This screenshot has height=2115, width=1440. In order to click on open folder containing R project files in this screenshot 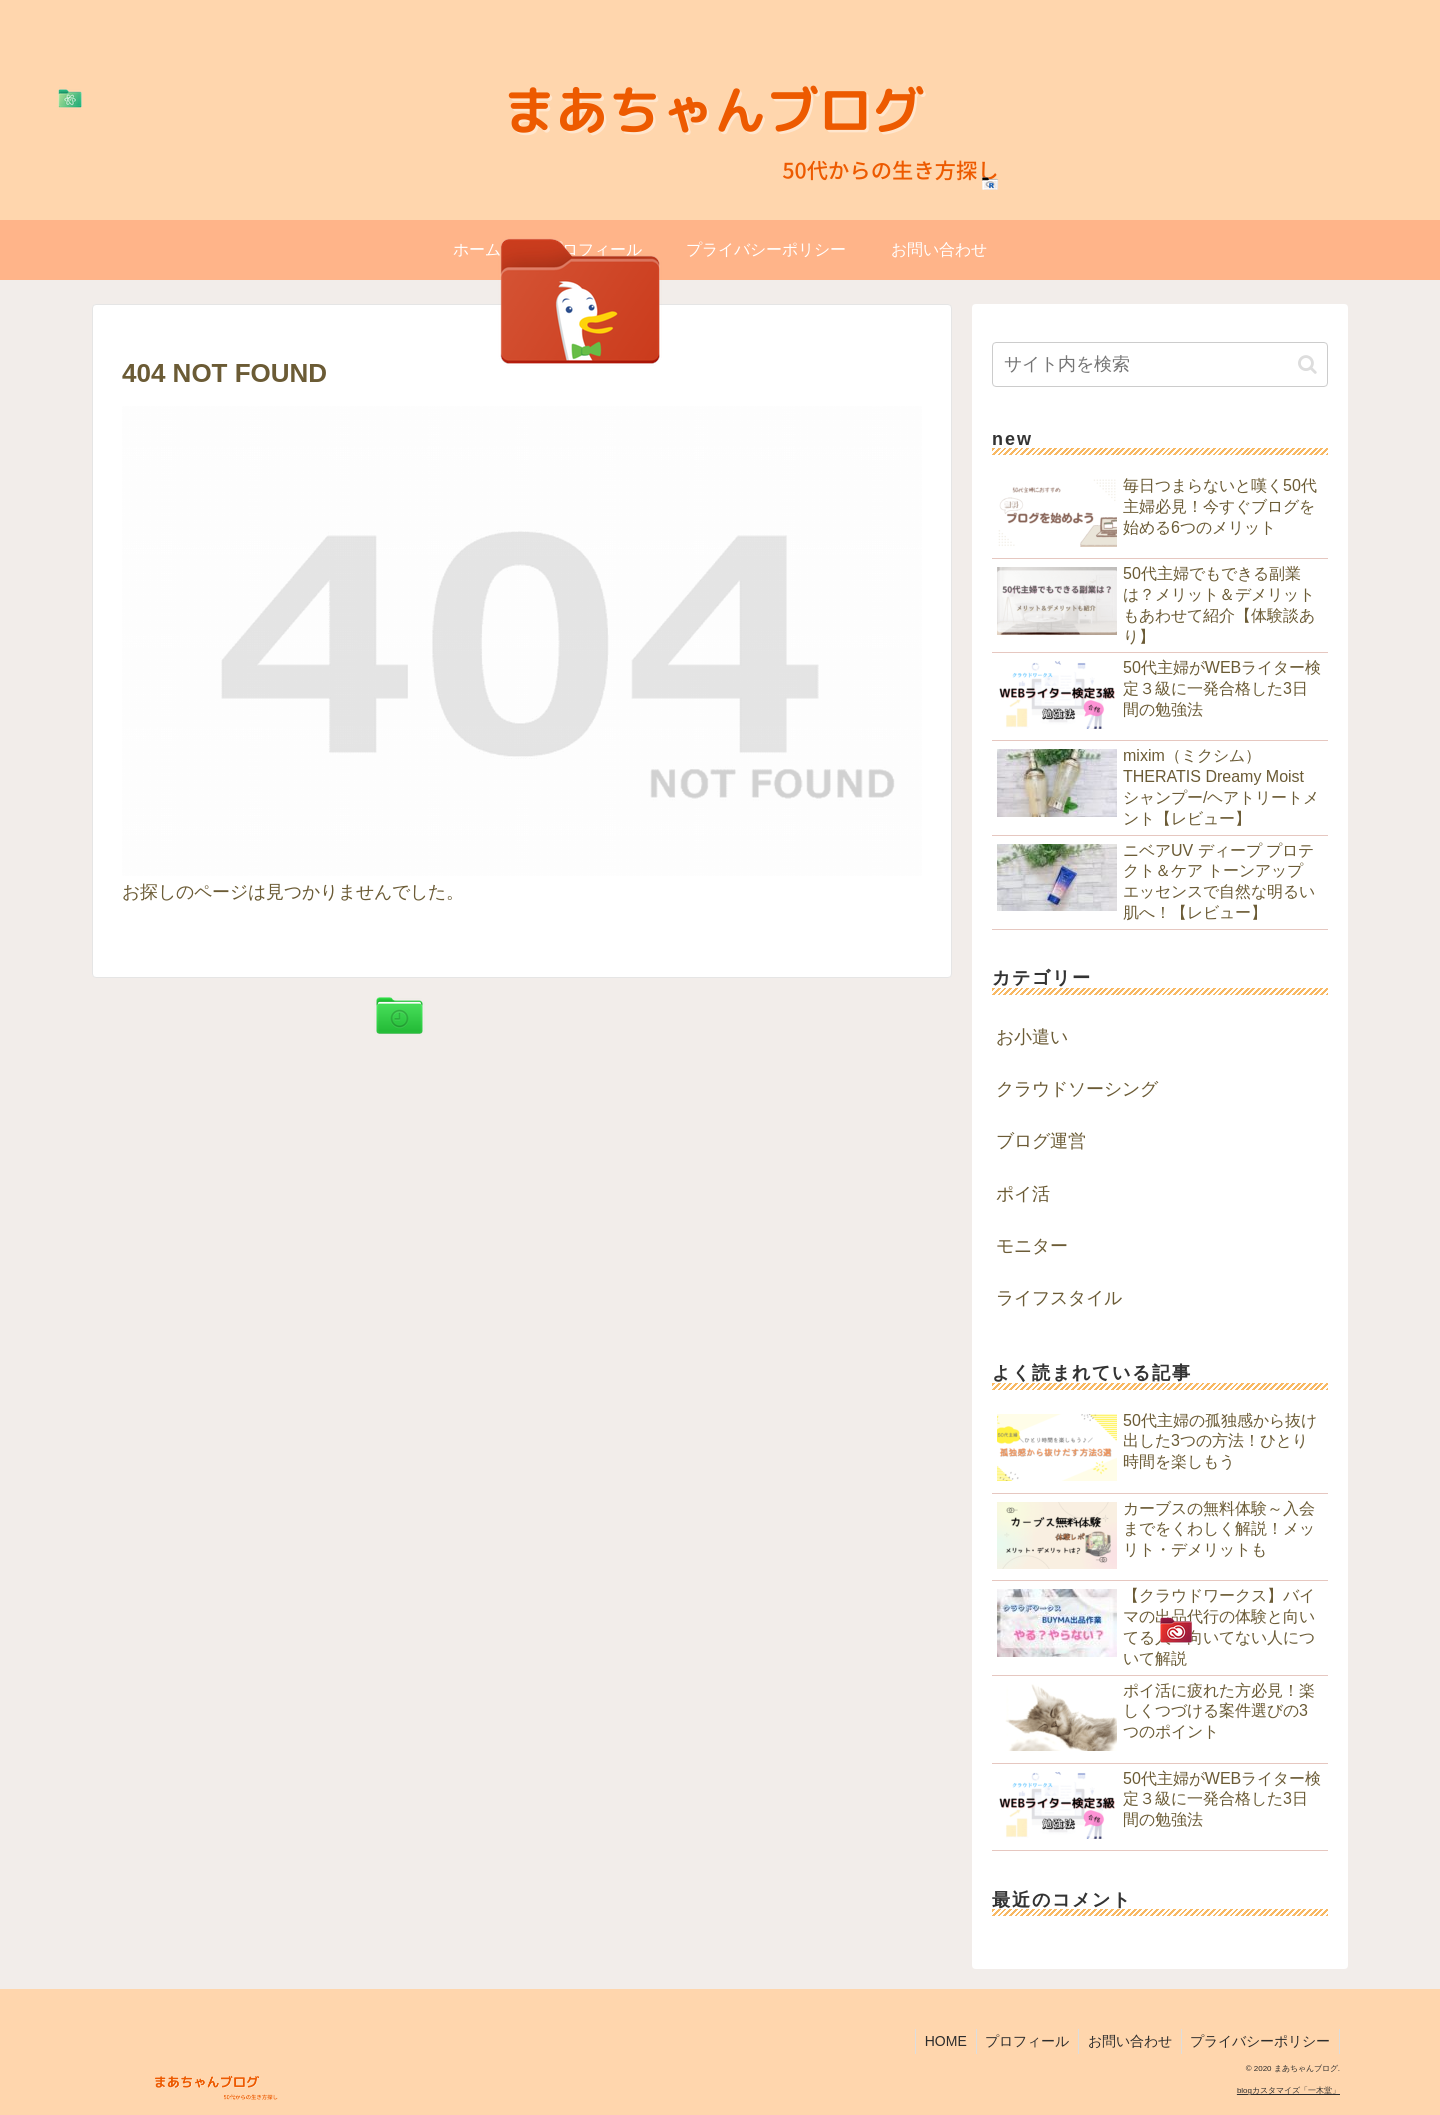, I will do `click(990, 184)`.